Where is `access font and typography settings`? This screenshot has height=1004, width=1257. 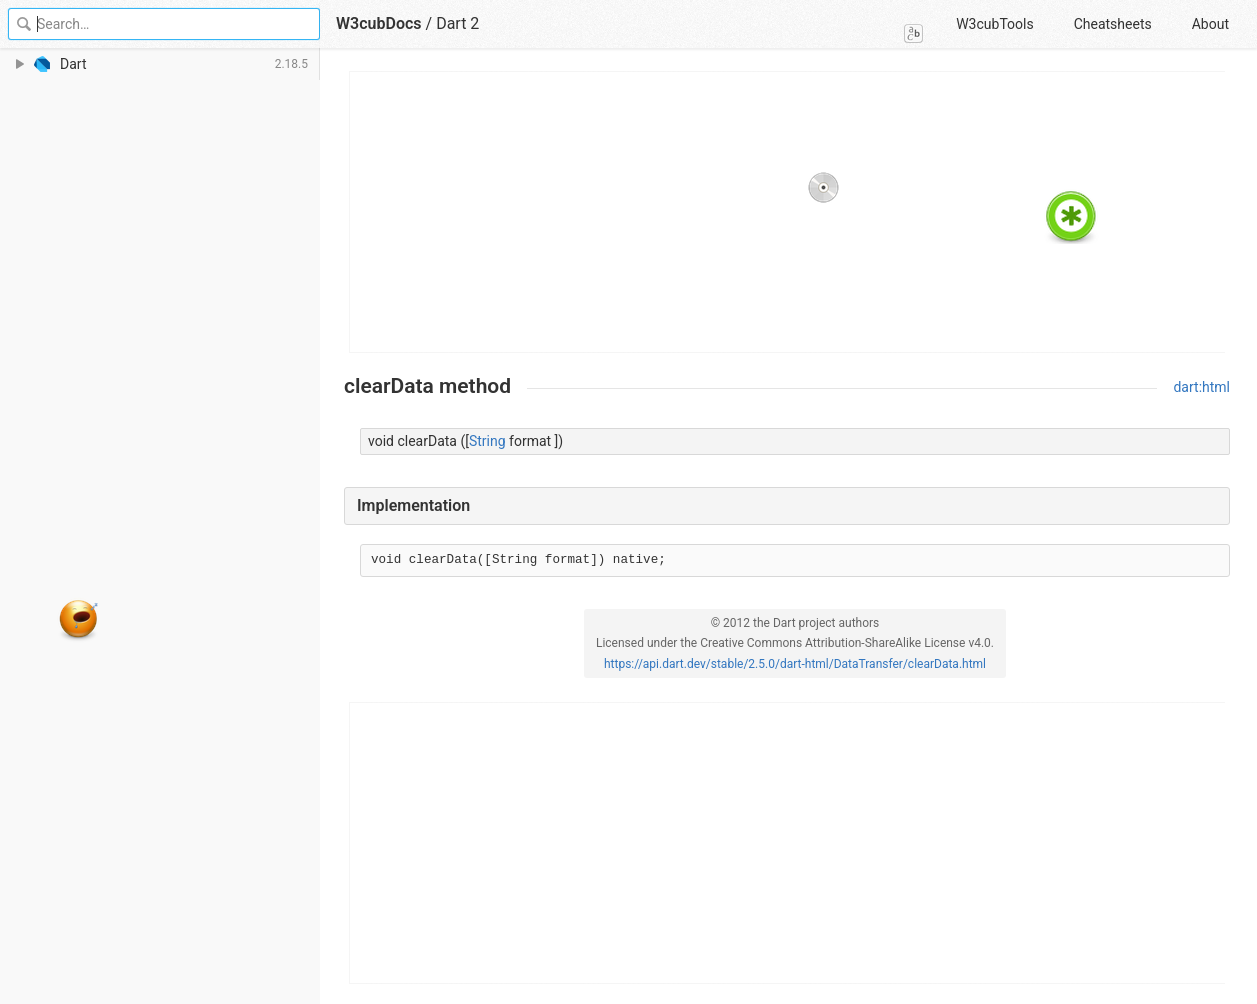 access font and typography settings is located at coordinates (913, 33).